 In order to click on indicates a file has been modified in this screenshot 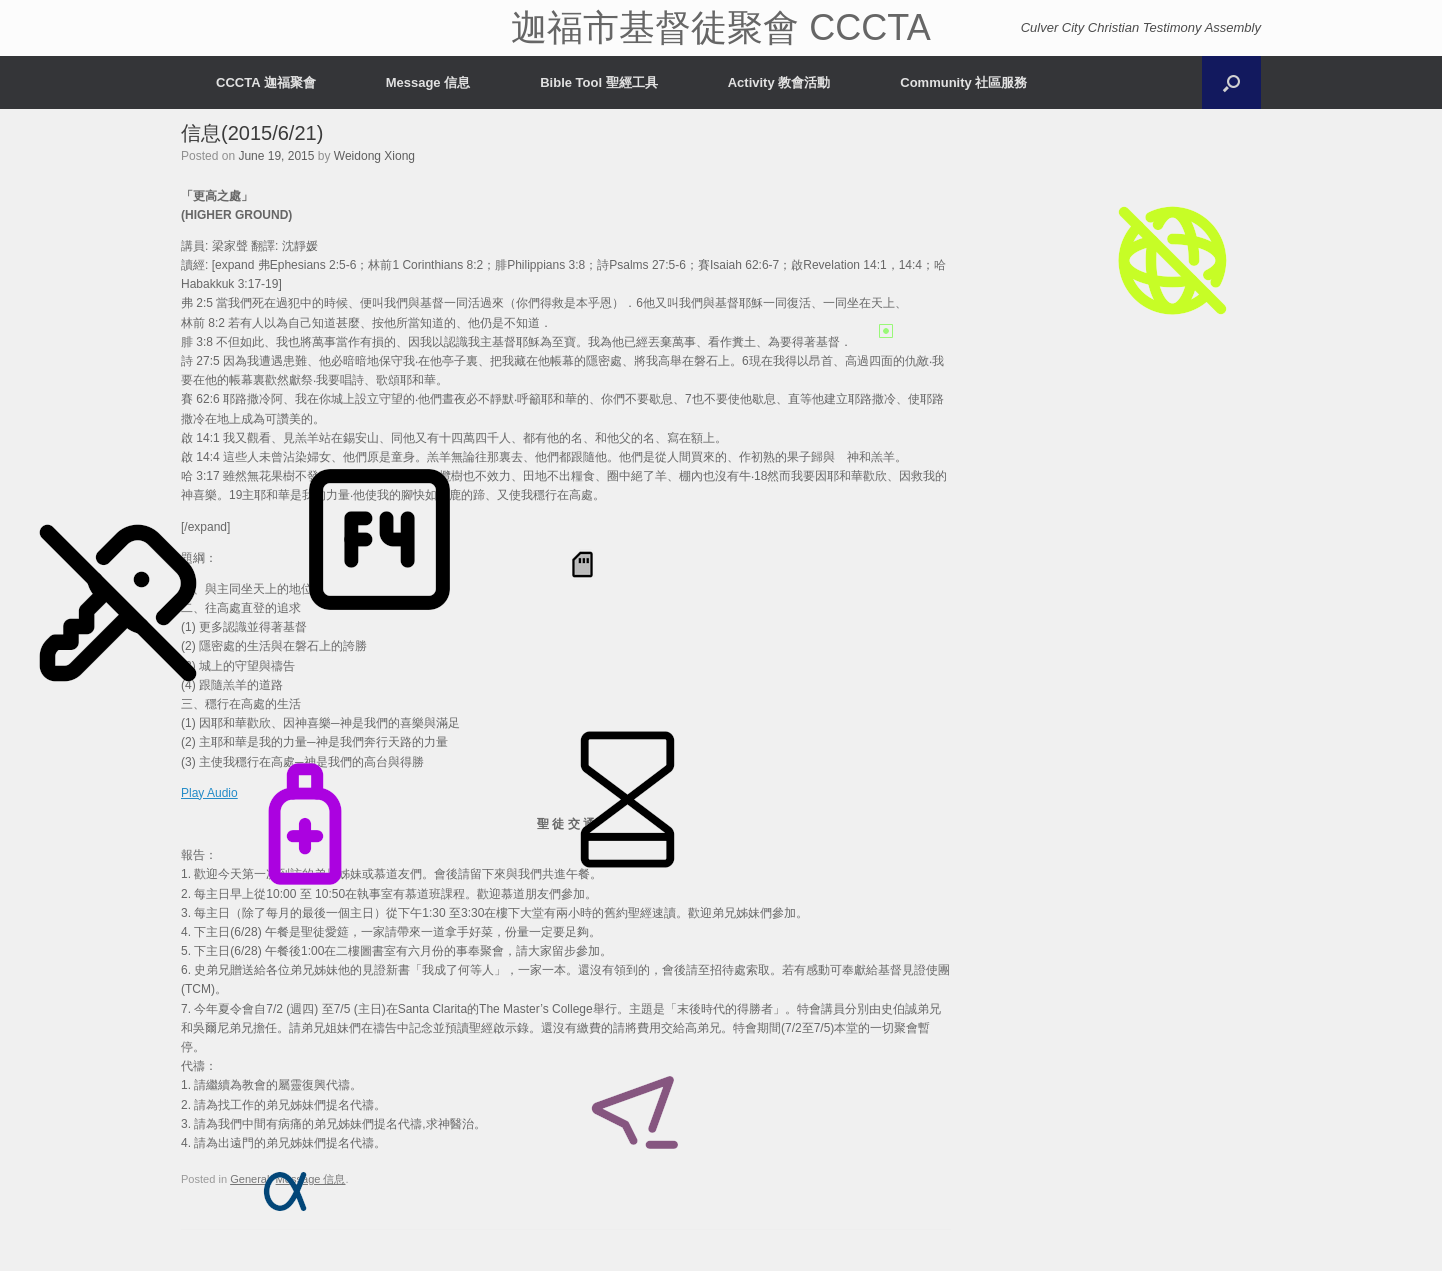, I will do `click(886, 331)`.